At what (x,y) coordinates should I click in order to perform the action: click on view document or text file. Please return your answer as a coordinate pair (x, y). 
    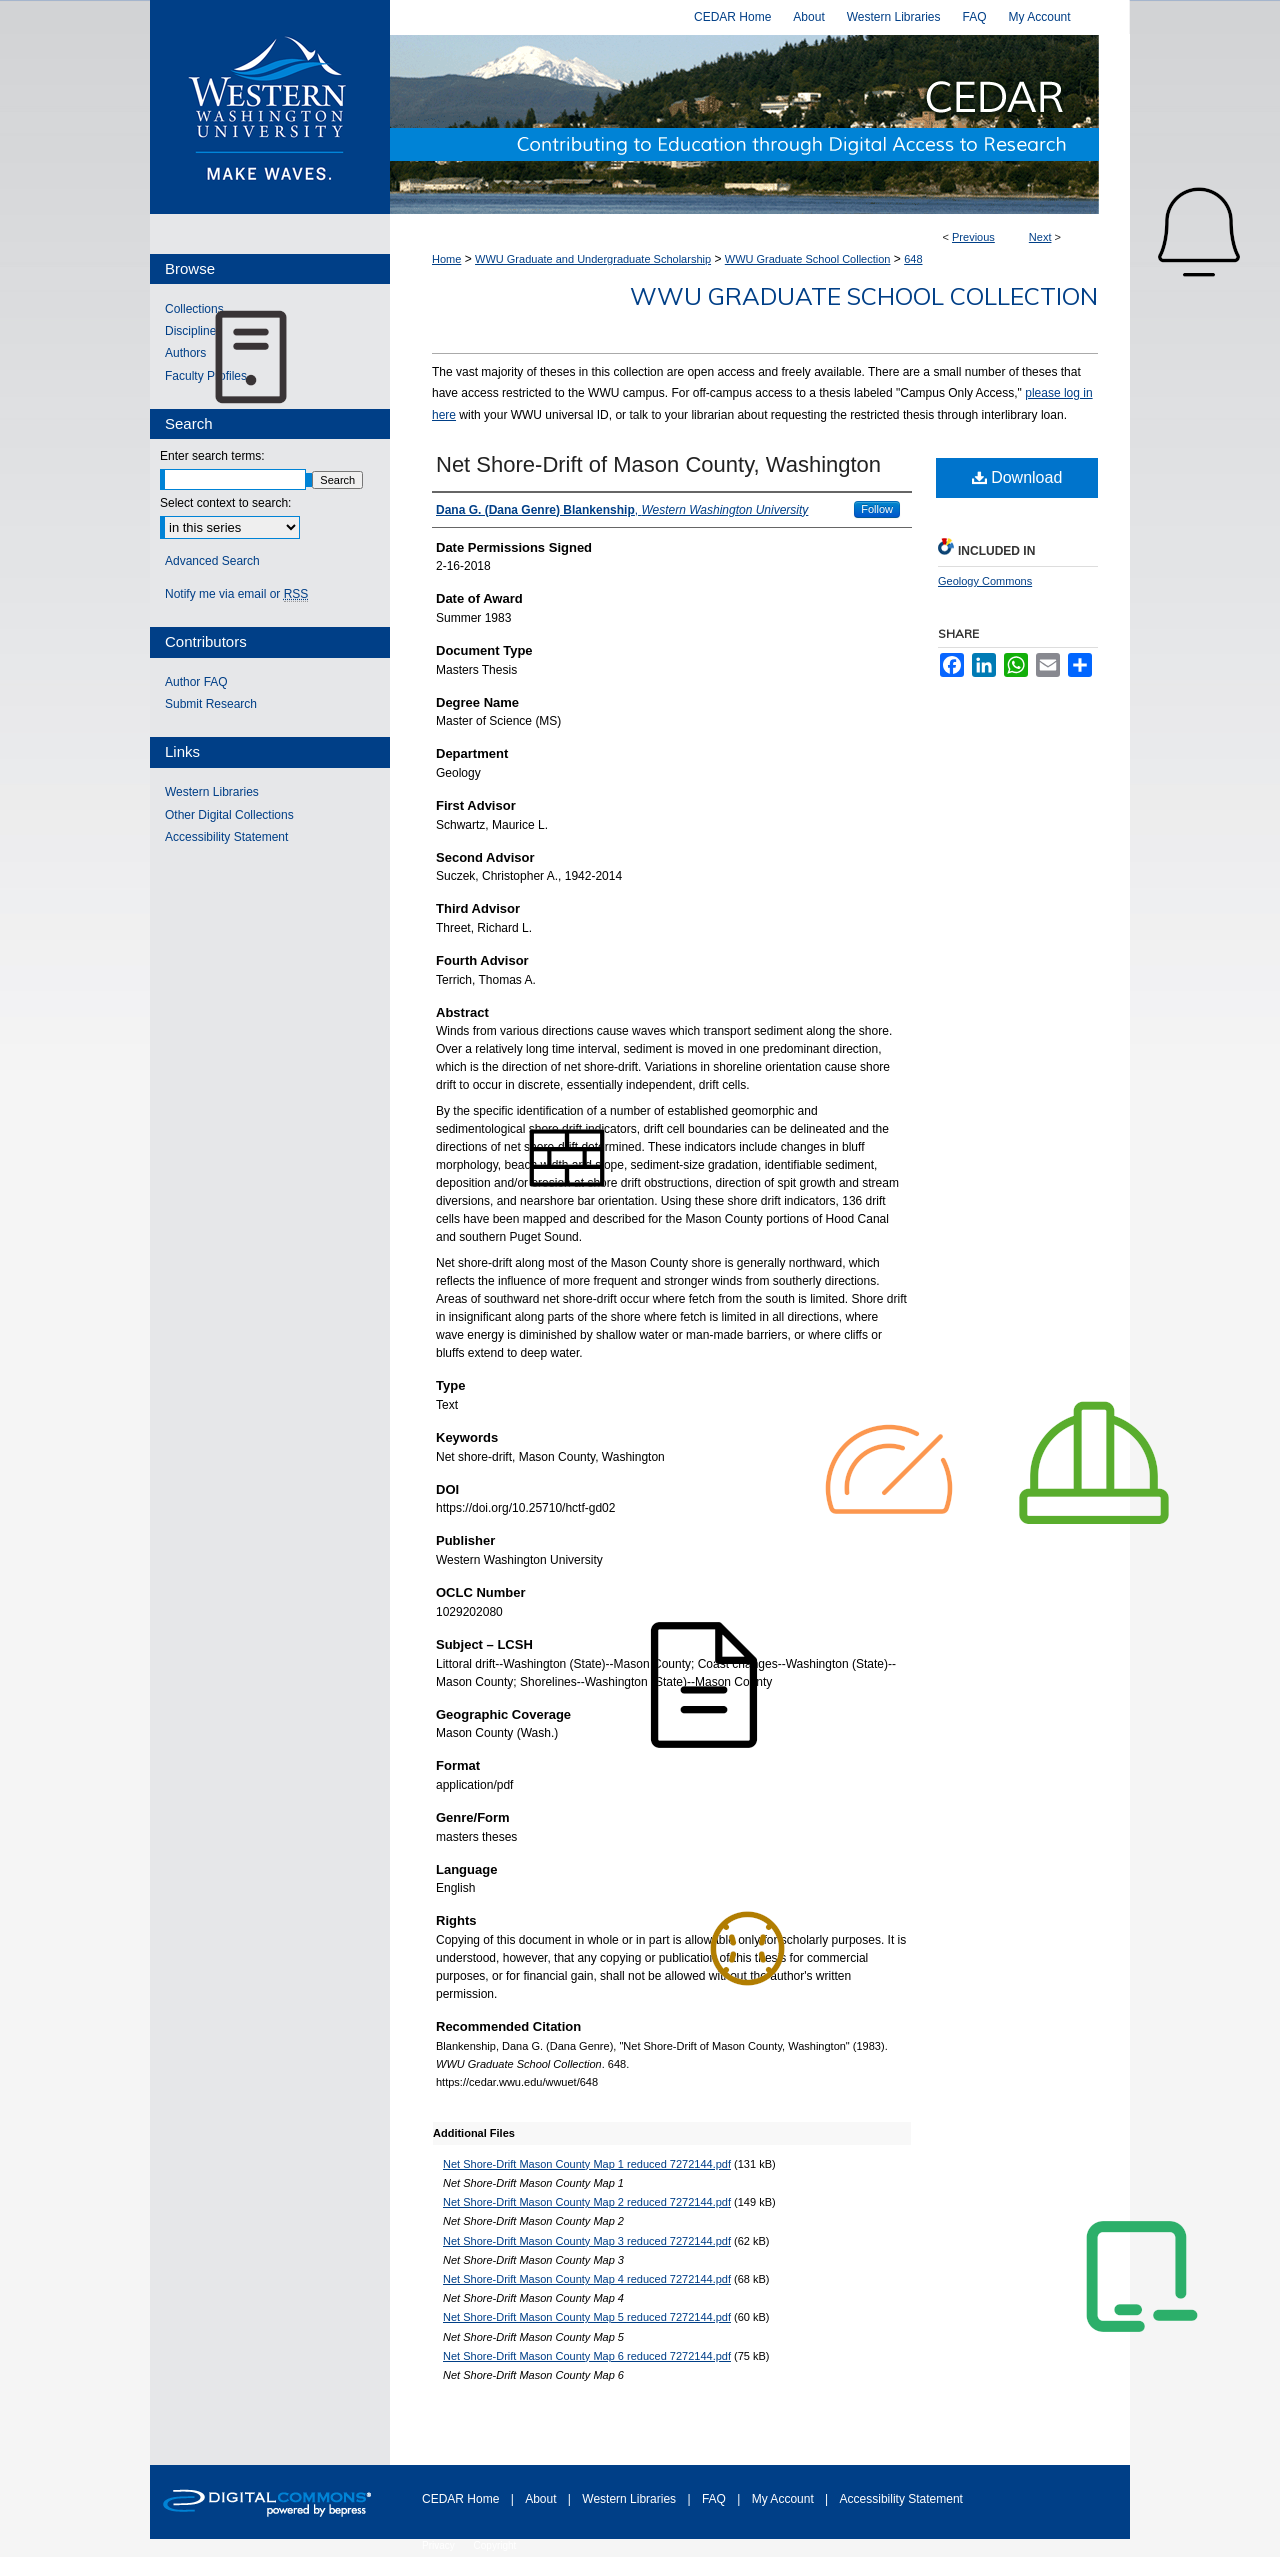
    Looking at the image, I should click on (704, 1685).